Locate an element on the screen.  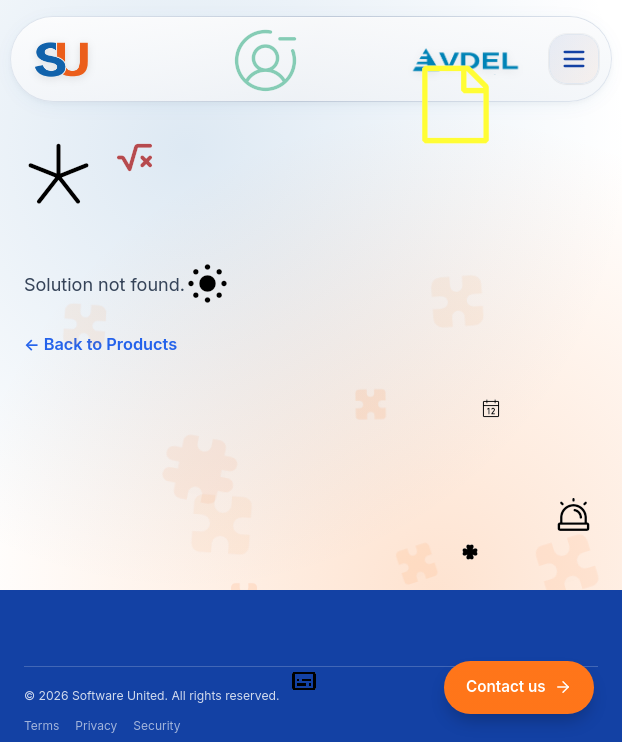
create a new file is located at coordinates (455, 104).